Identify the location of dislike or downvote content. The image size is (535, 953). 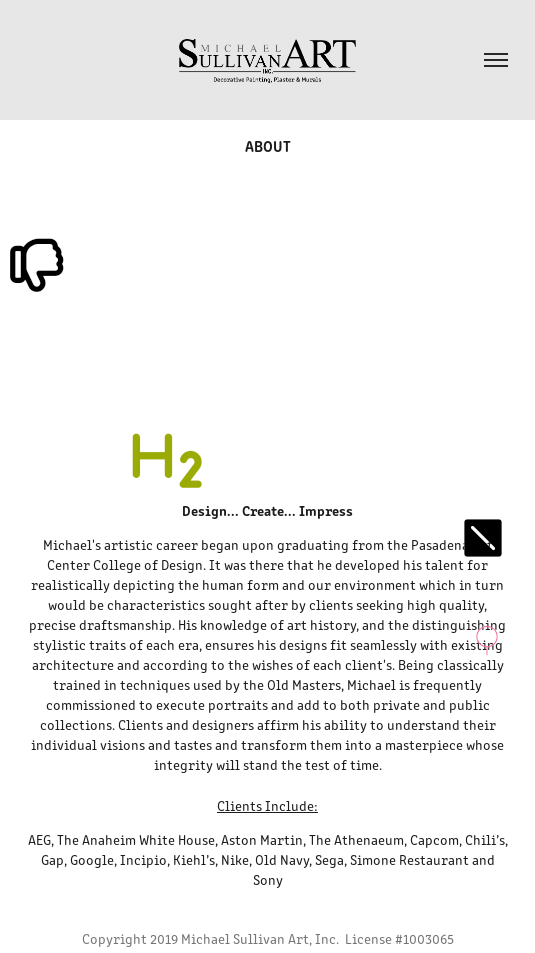
(38, 263).